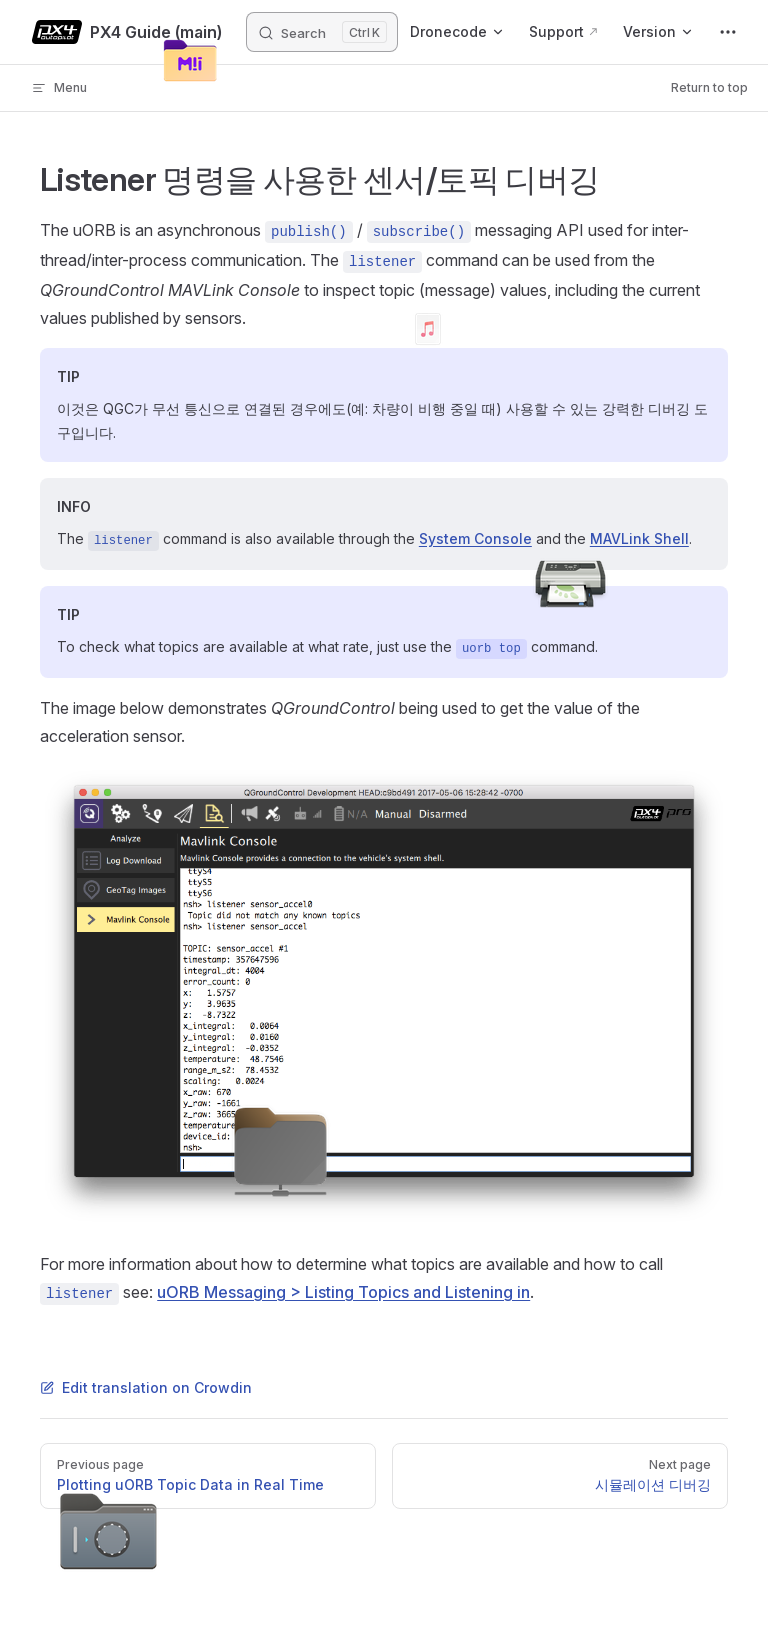  Describe the element at coordinates (428, 329) in the screenshot. I see `an audio file type indicator` at that location.